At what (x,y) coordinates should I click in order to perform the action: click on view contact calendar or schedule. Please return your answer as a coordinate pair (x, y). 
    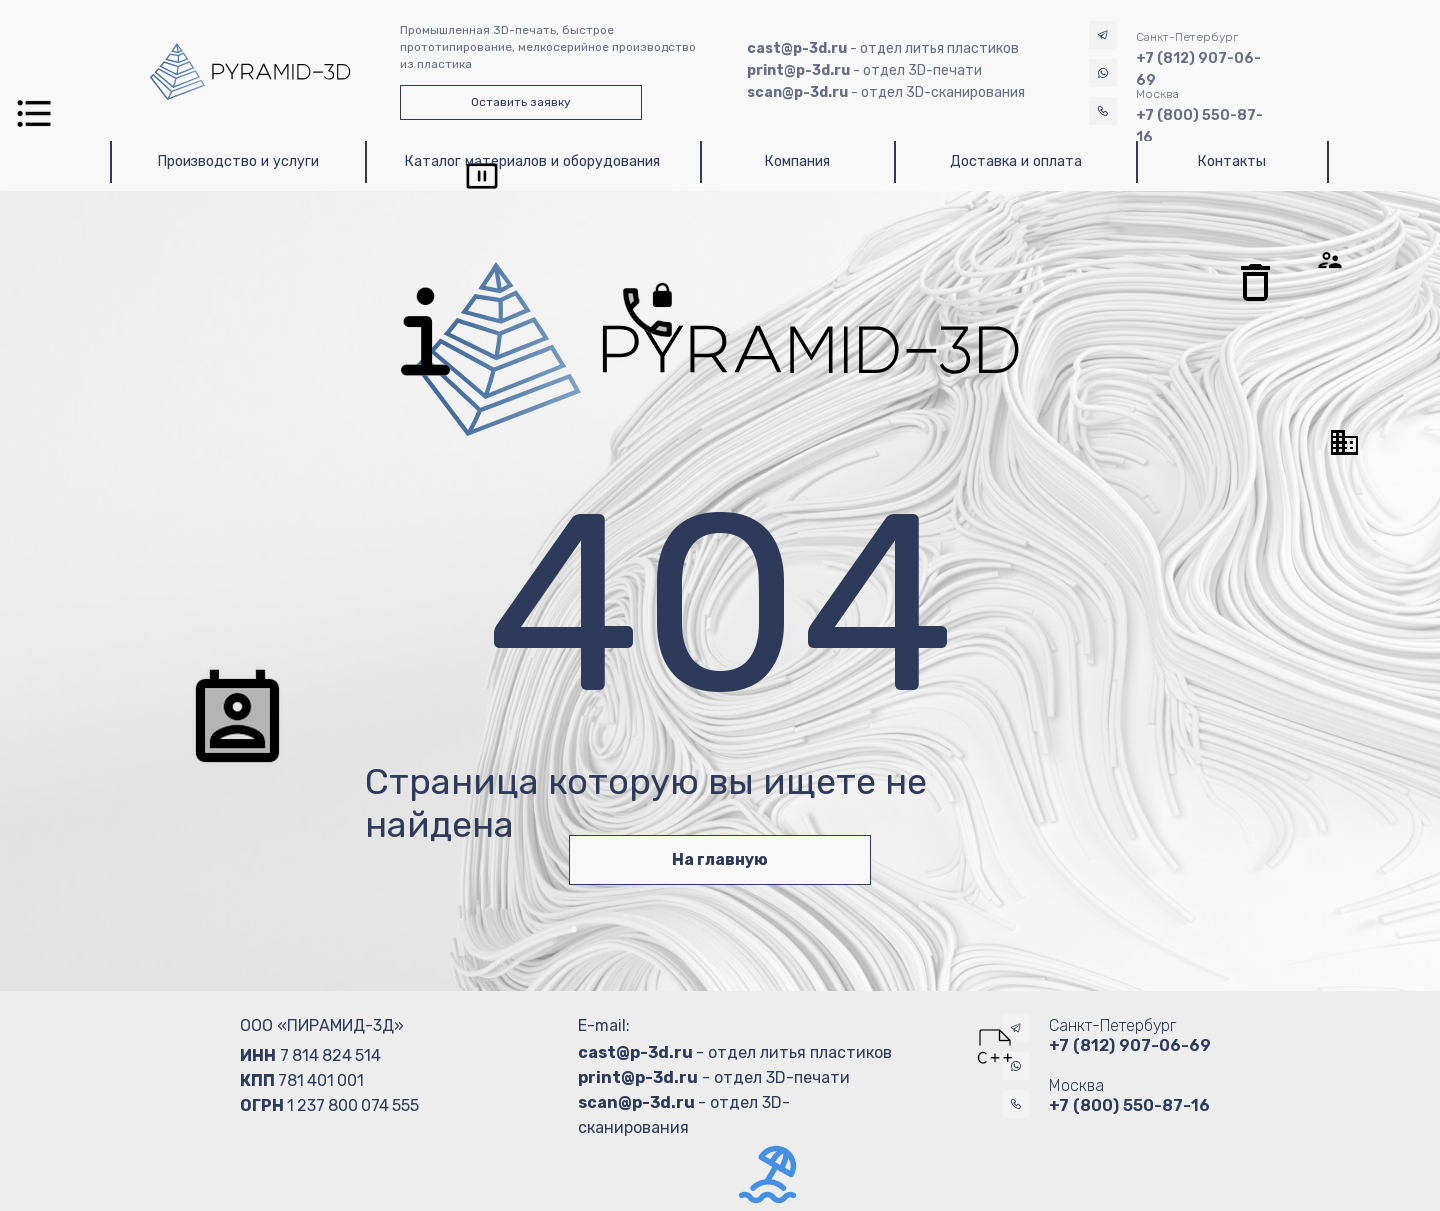
    Looking at the image, I should click on (237, 720).